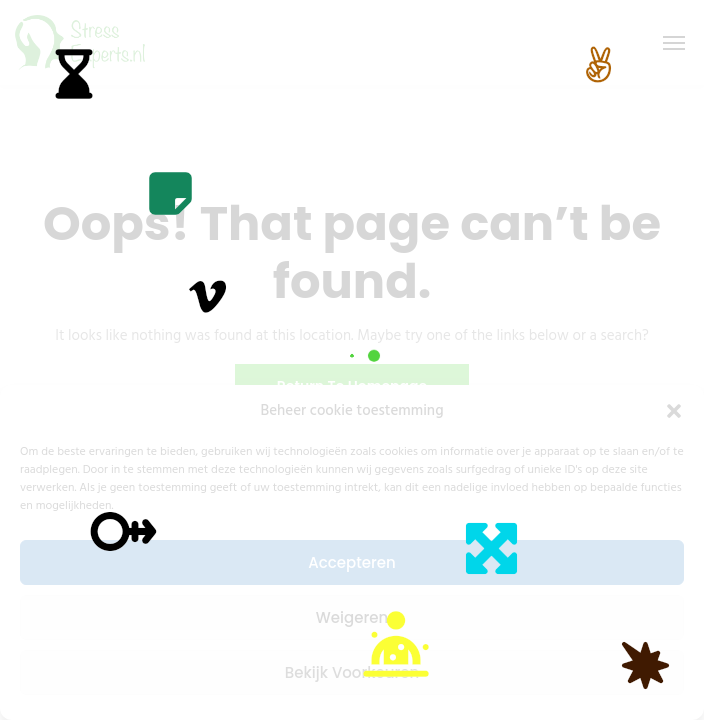 The height and width of the screenshot is (720, 704). Describe the element at coordinates (491, 548) in the screenshot. I see `maximize window to full screen` at that location.